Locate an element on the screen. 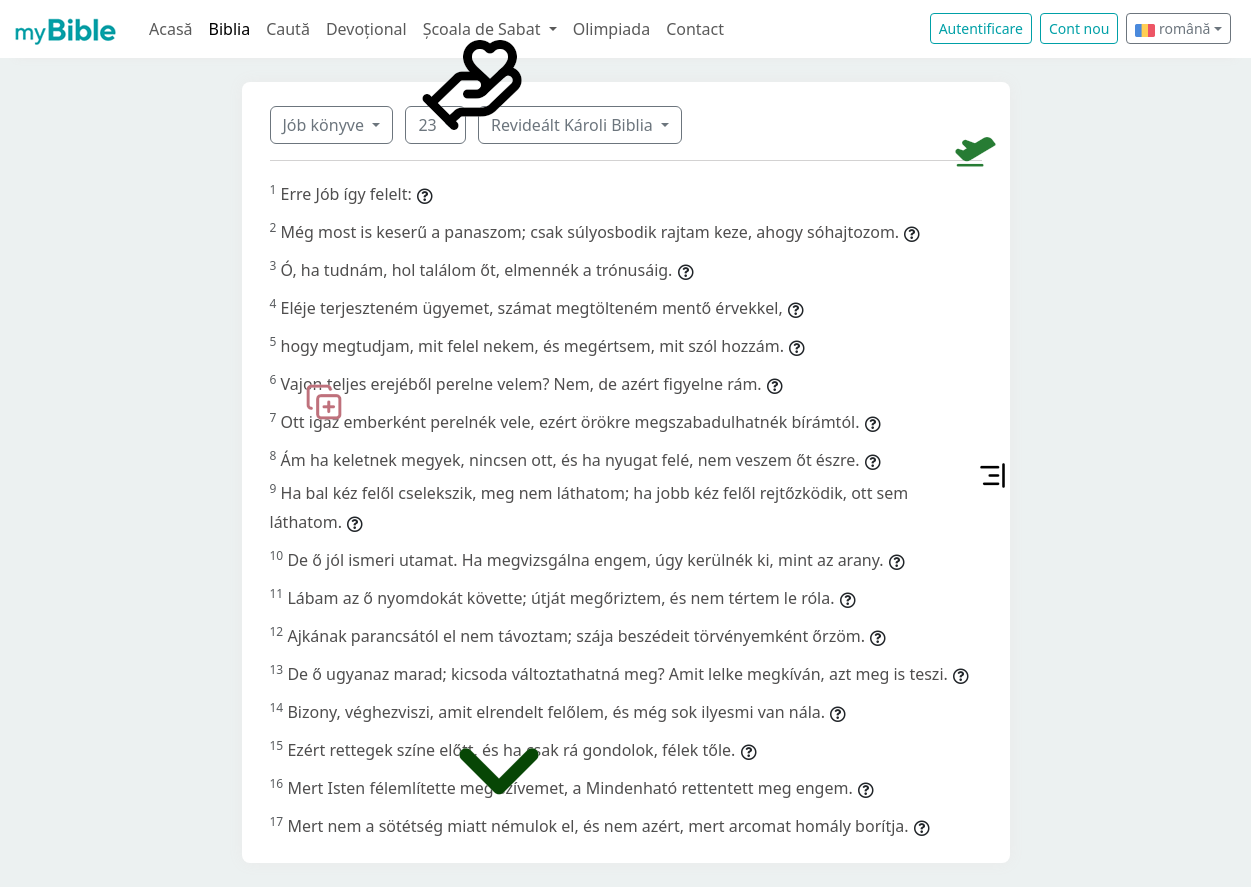 This screenshot has width=1251, height=887. align text to the right is located at coordinates (992, 475).